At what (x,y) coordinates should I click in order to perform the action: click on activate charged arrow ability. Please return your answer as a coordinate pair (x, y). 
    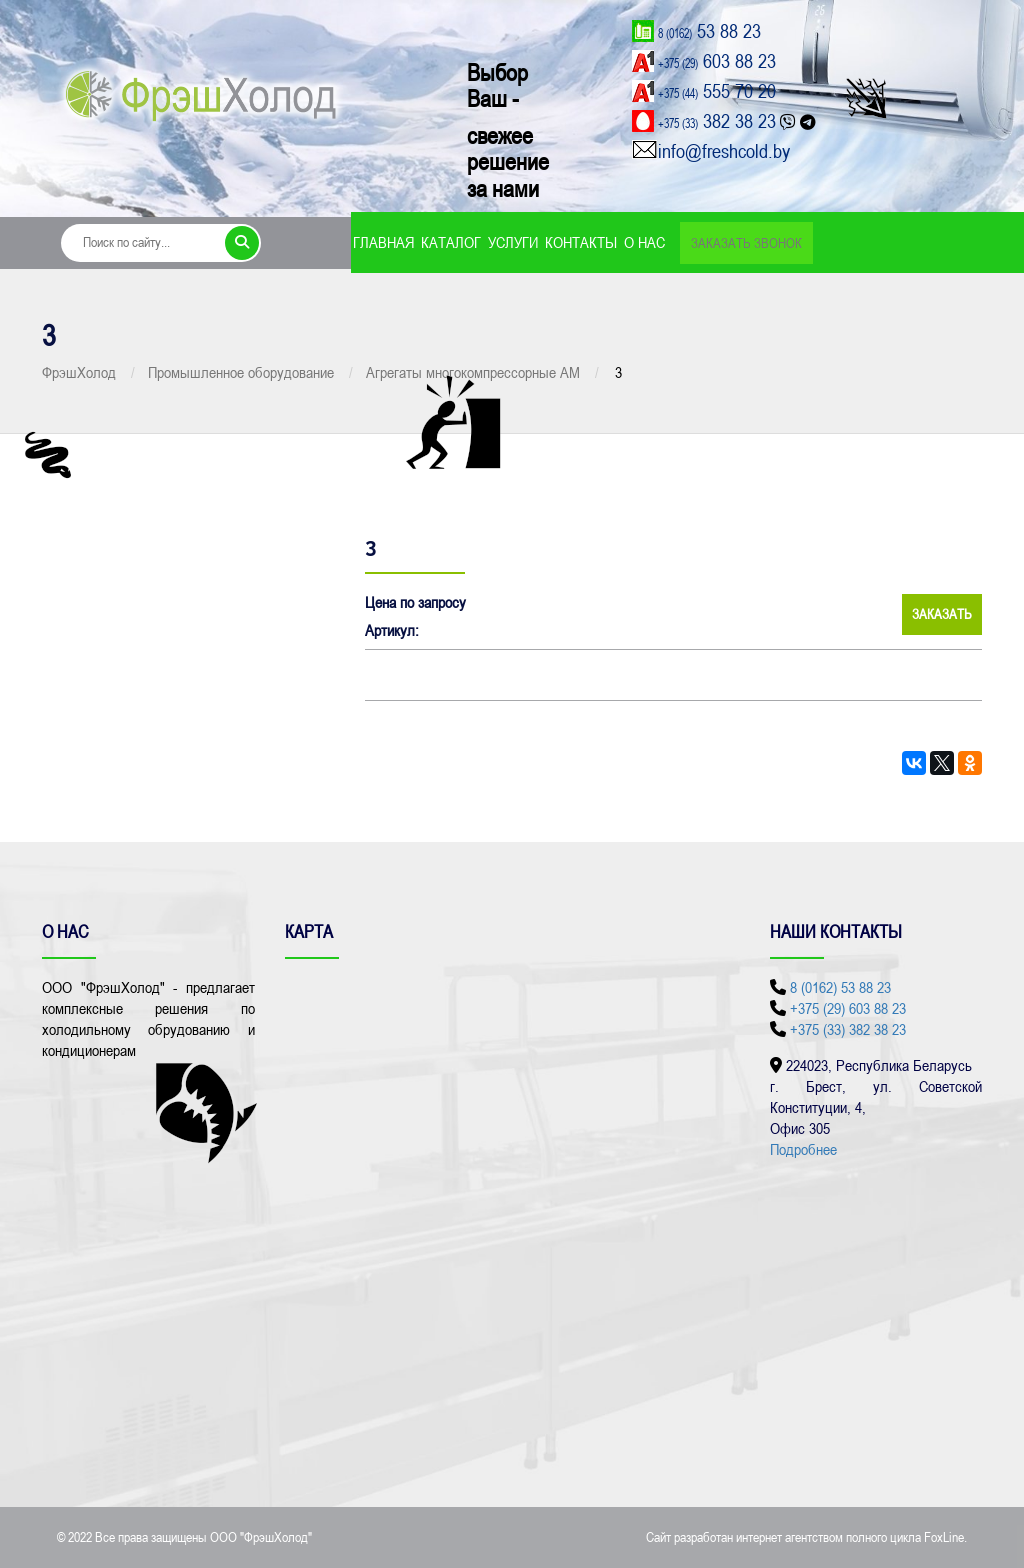
    Looking at the image, I should click on (866, 98).